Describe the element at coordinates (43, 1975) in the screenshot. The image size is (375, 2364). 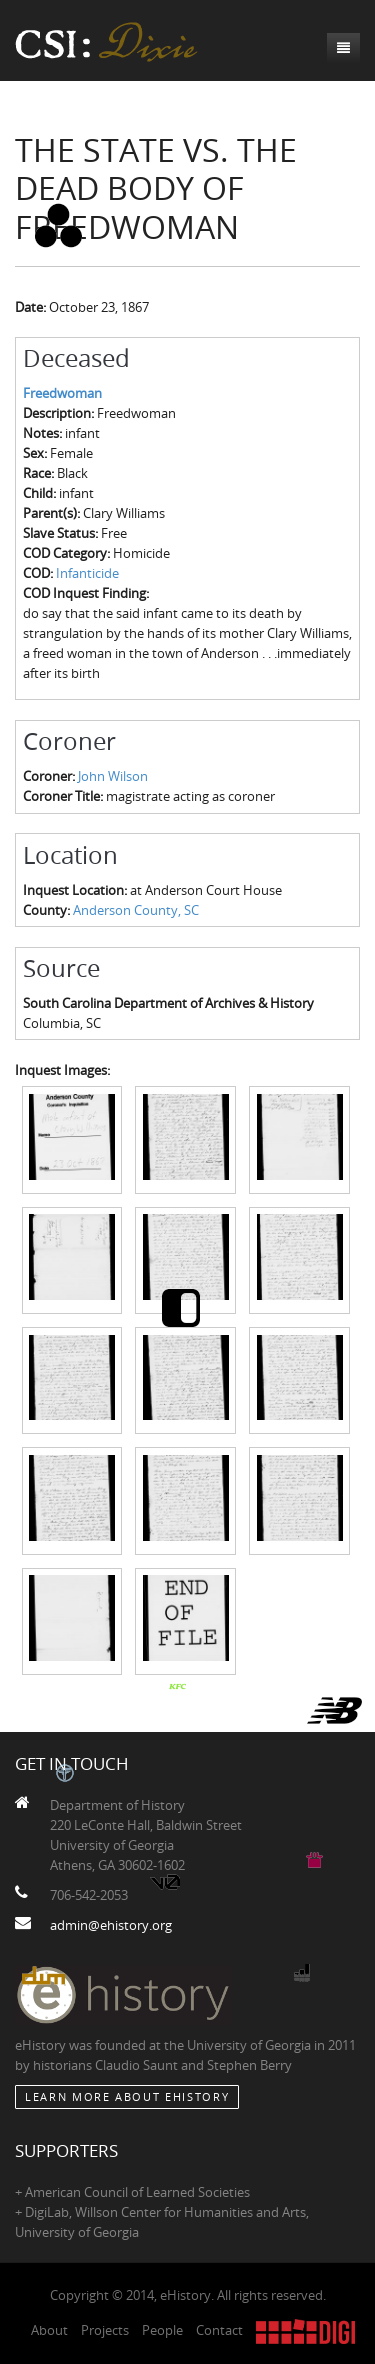
I see `dwm window manager logo` at that location.